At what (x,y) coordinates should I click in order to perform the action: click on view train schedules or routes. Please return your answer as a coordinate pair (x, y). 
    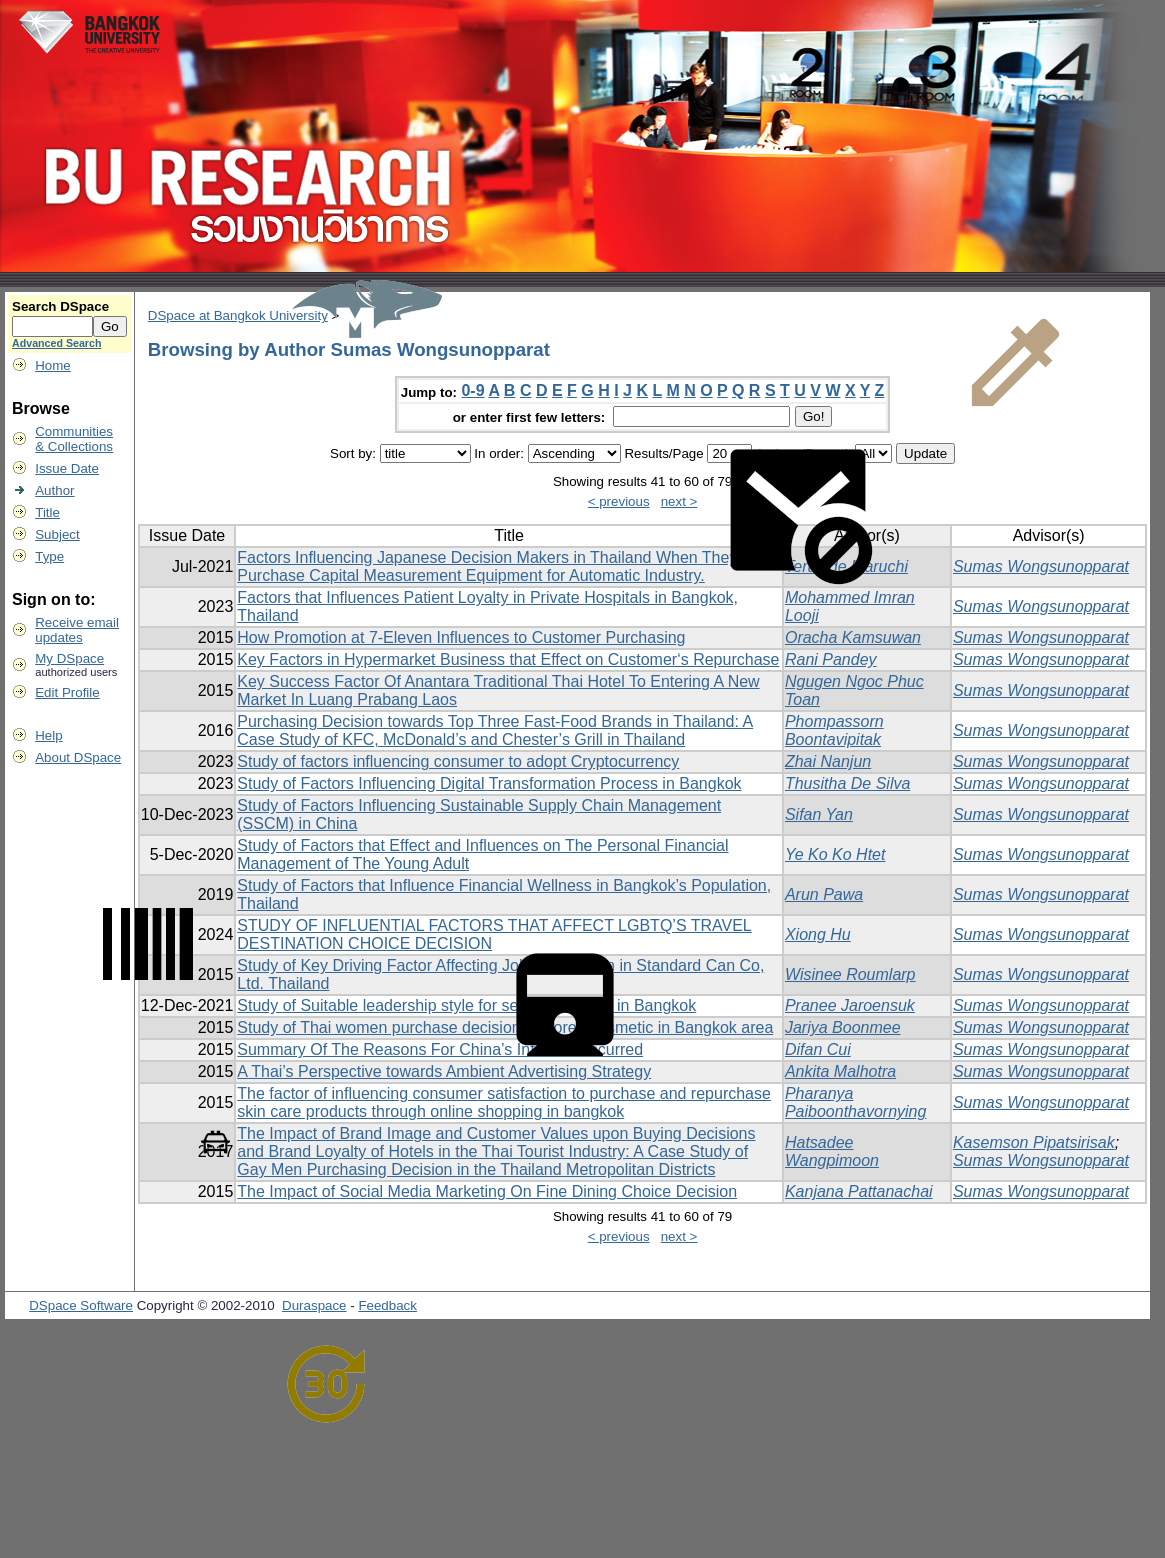
    Looking at the image, I should click on (565, 1002).